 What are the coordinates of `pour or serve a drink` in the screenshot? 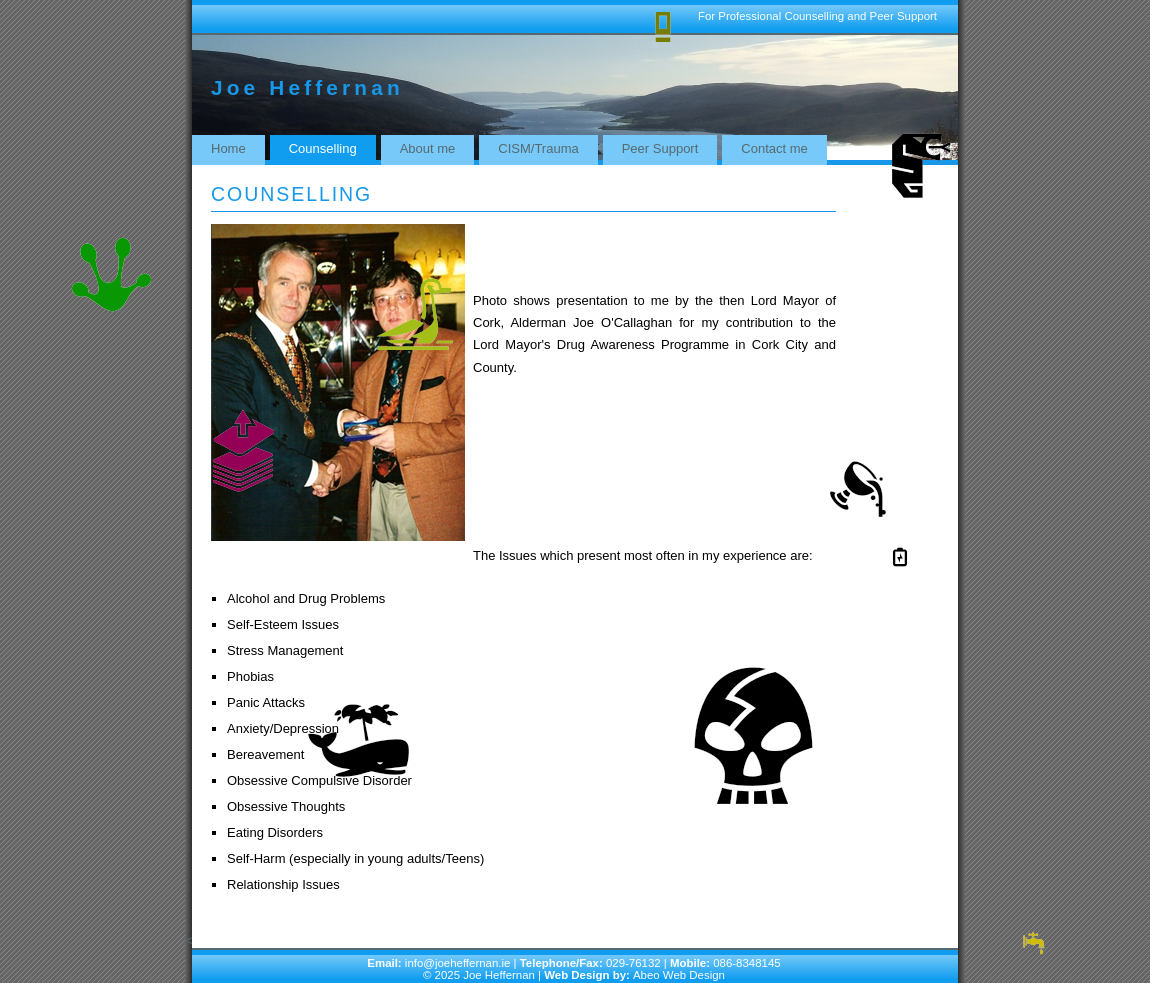 It's located at (858, 489).